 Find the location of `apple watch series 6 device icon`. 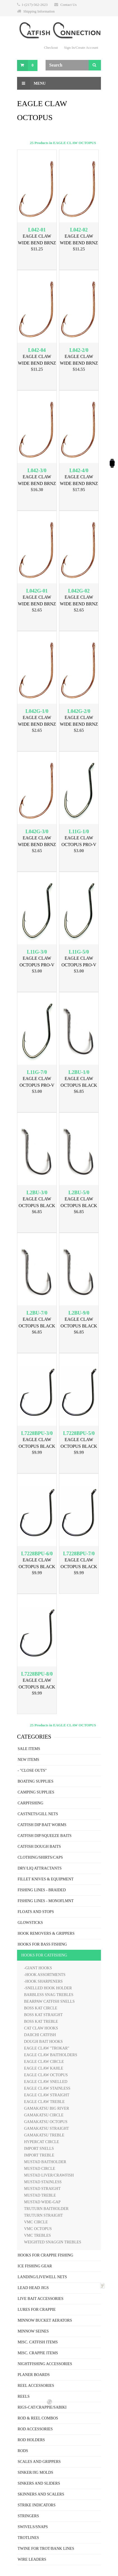

apple watch series 6 device icon is located at coordinates (112, 463).